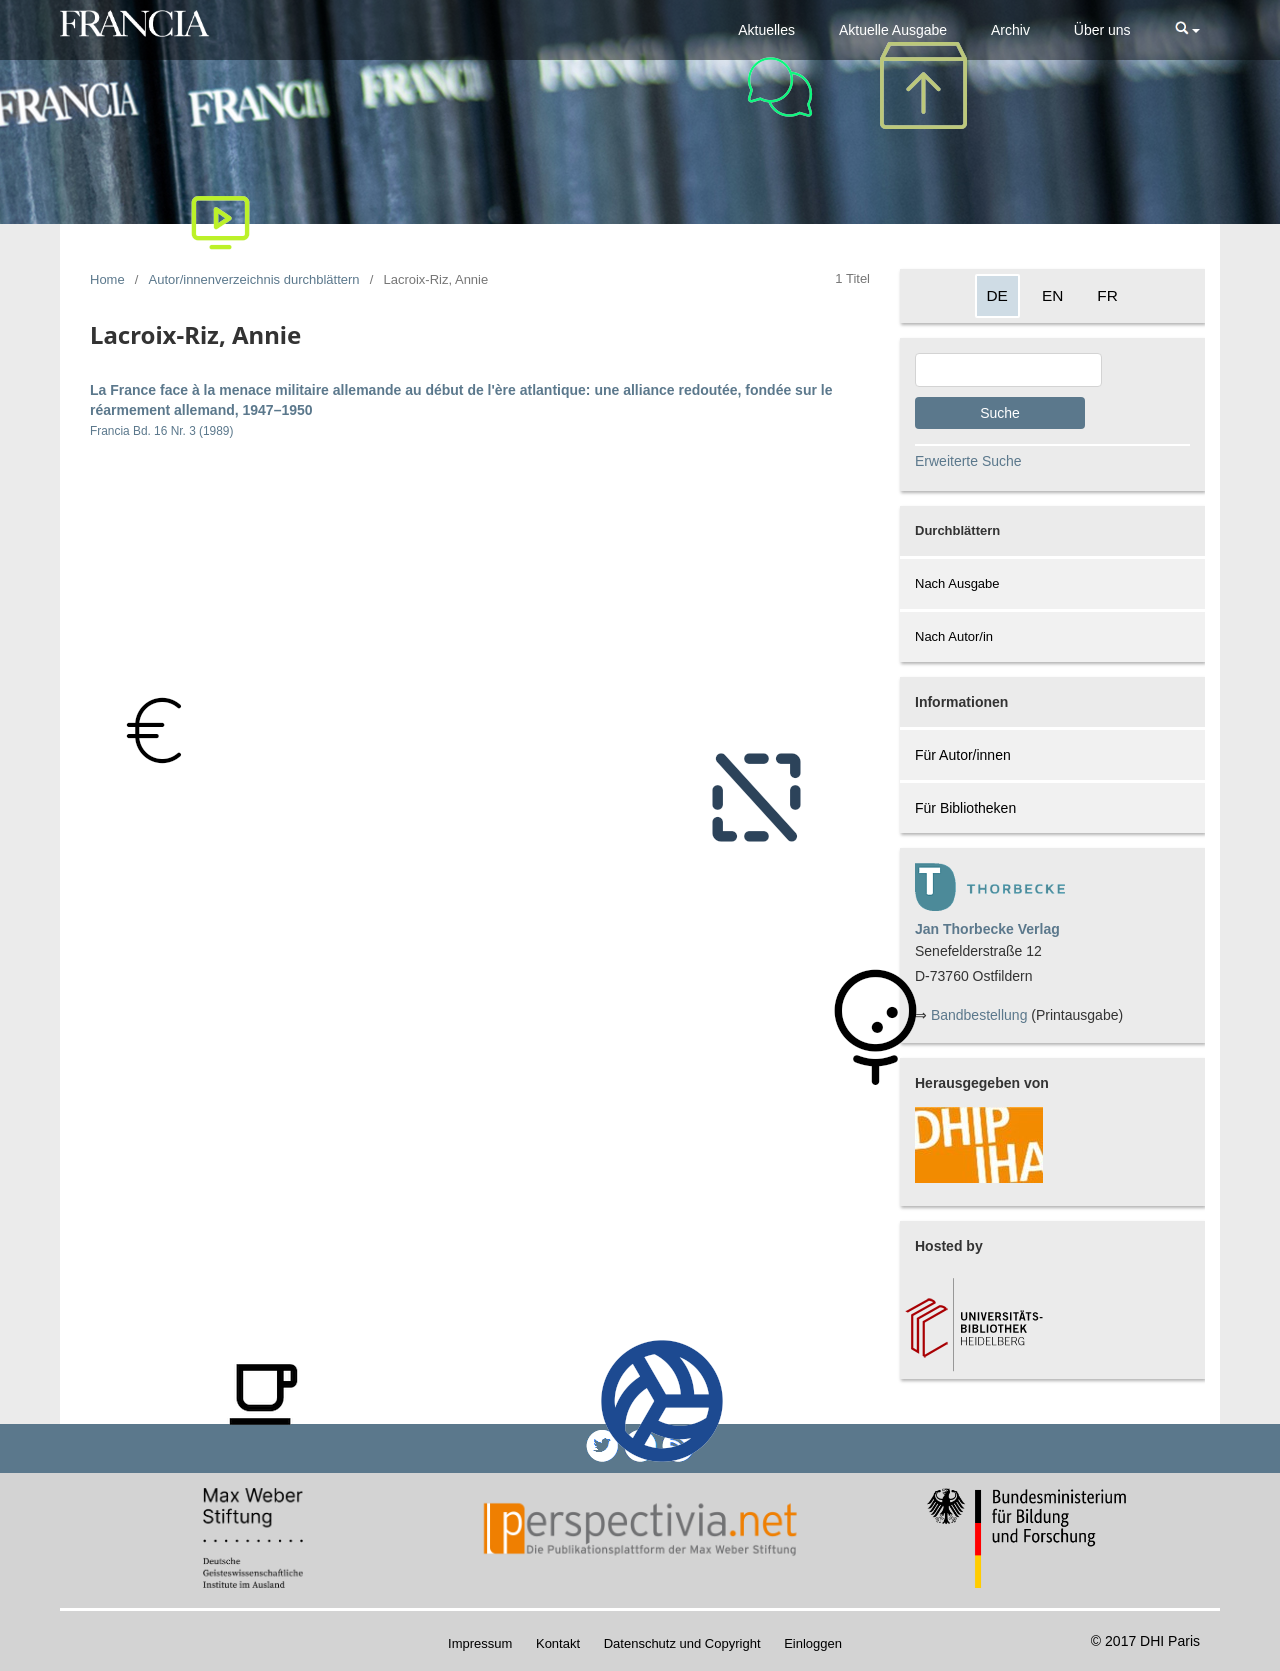 The image size is (1280, 1671). I want to click on access volleyball or beach sports content, so click(662, 1401).